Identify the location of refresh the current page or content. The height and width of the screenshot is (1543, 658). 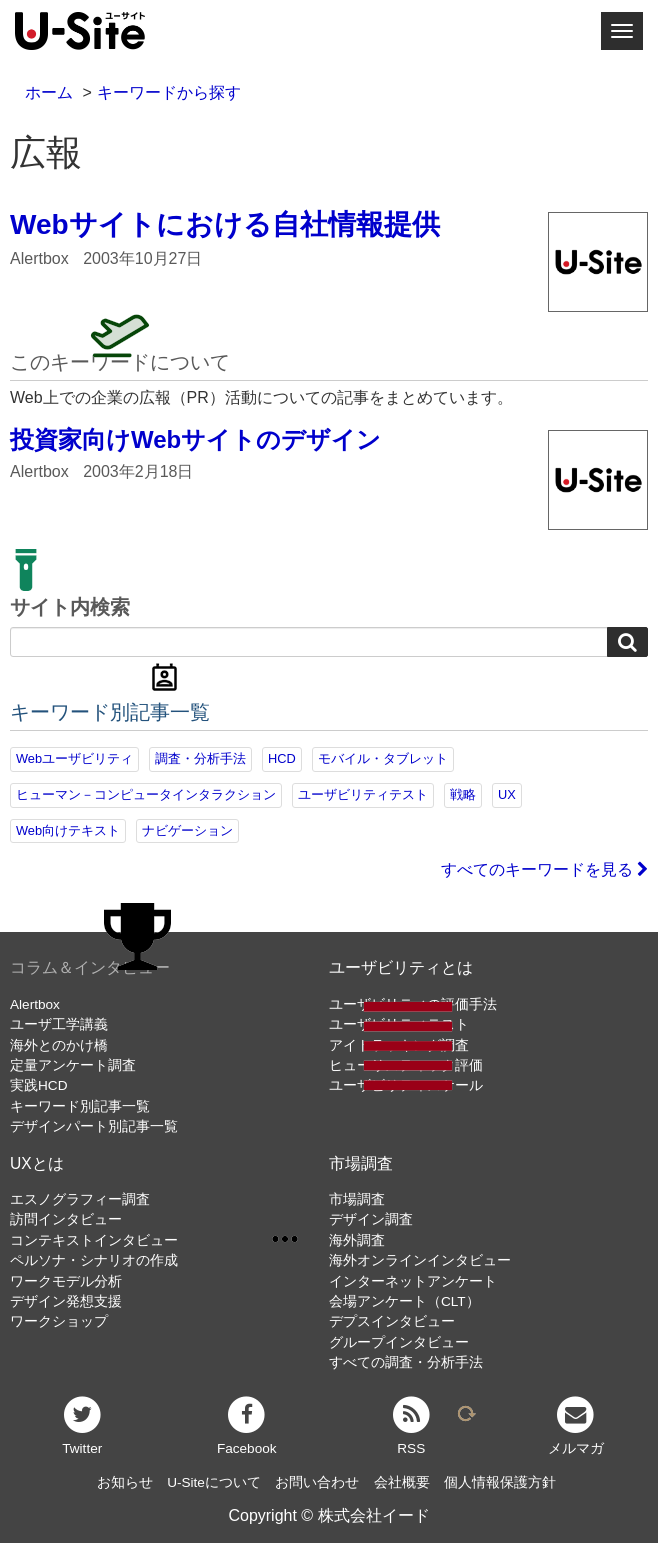
(466, 1413).